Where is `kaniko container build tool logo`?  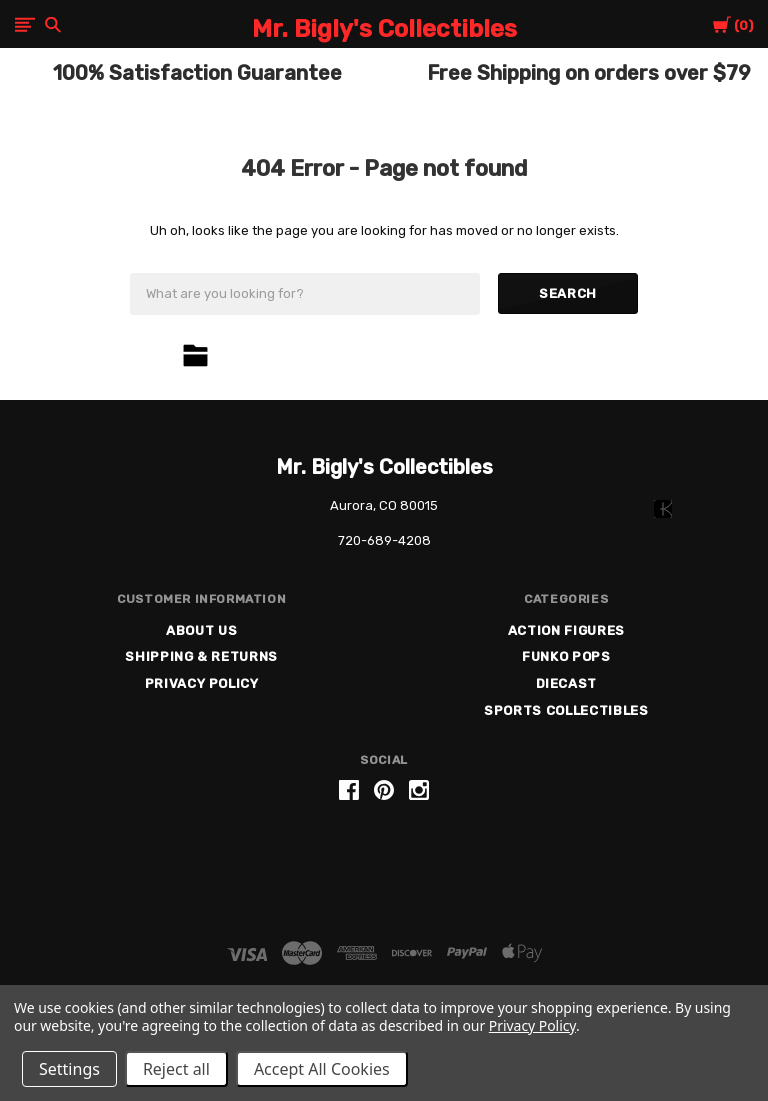
kaniko container build tool logo is located at coordinates (663, 509).